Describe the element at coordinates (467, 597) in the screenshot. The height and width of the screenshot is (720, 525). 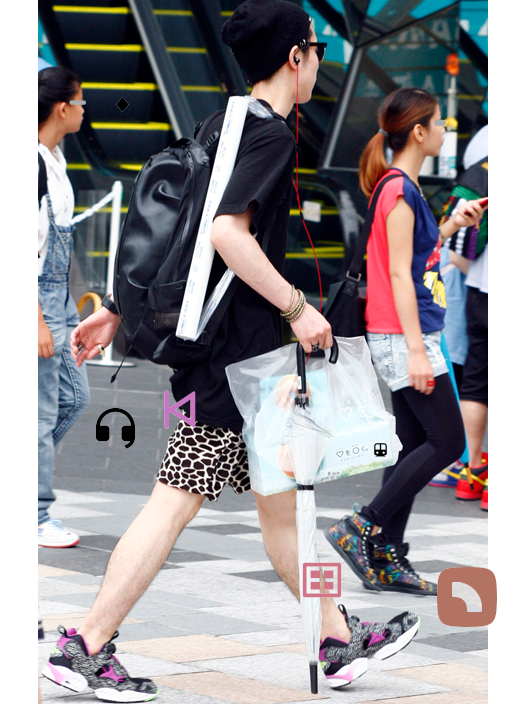
I see `open Spectrum community app` at that location.